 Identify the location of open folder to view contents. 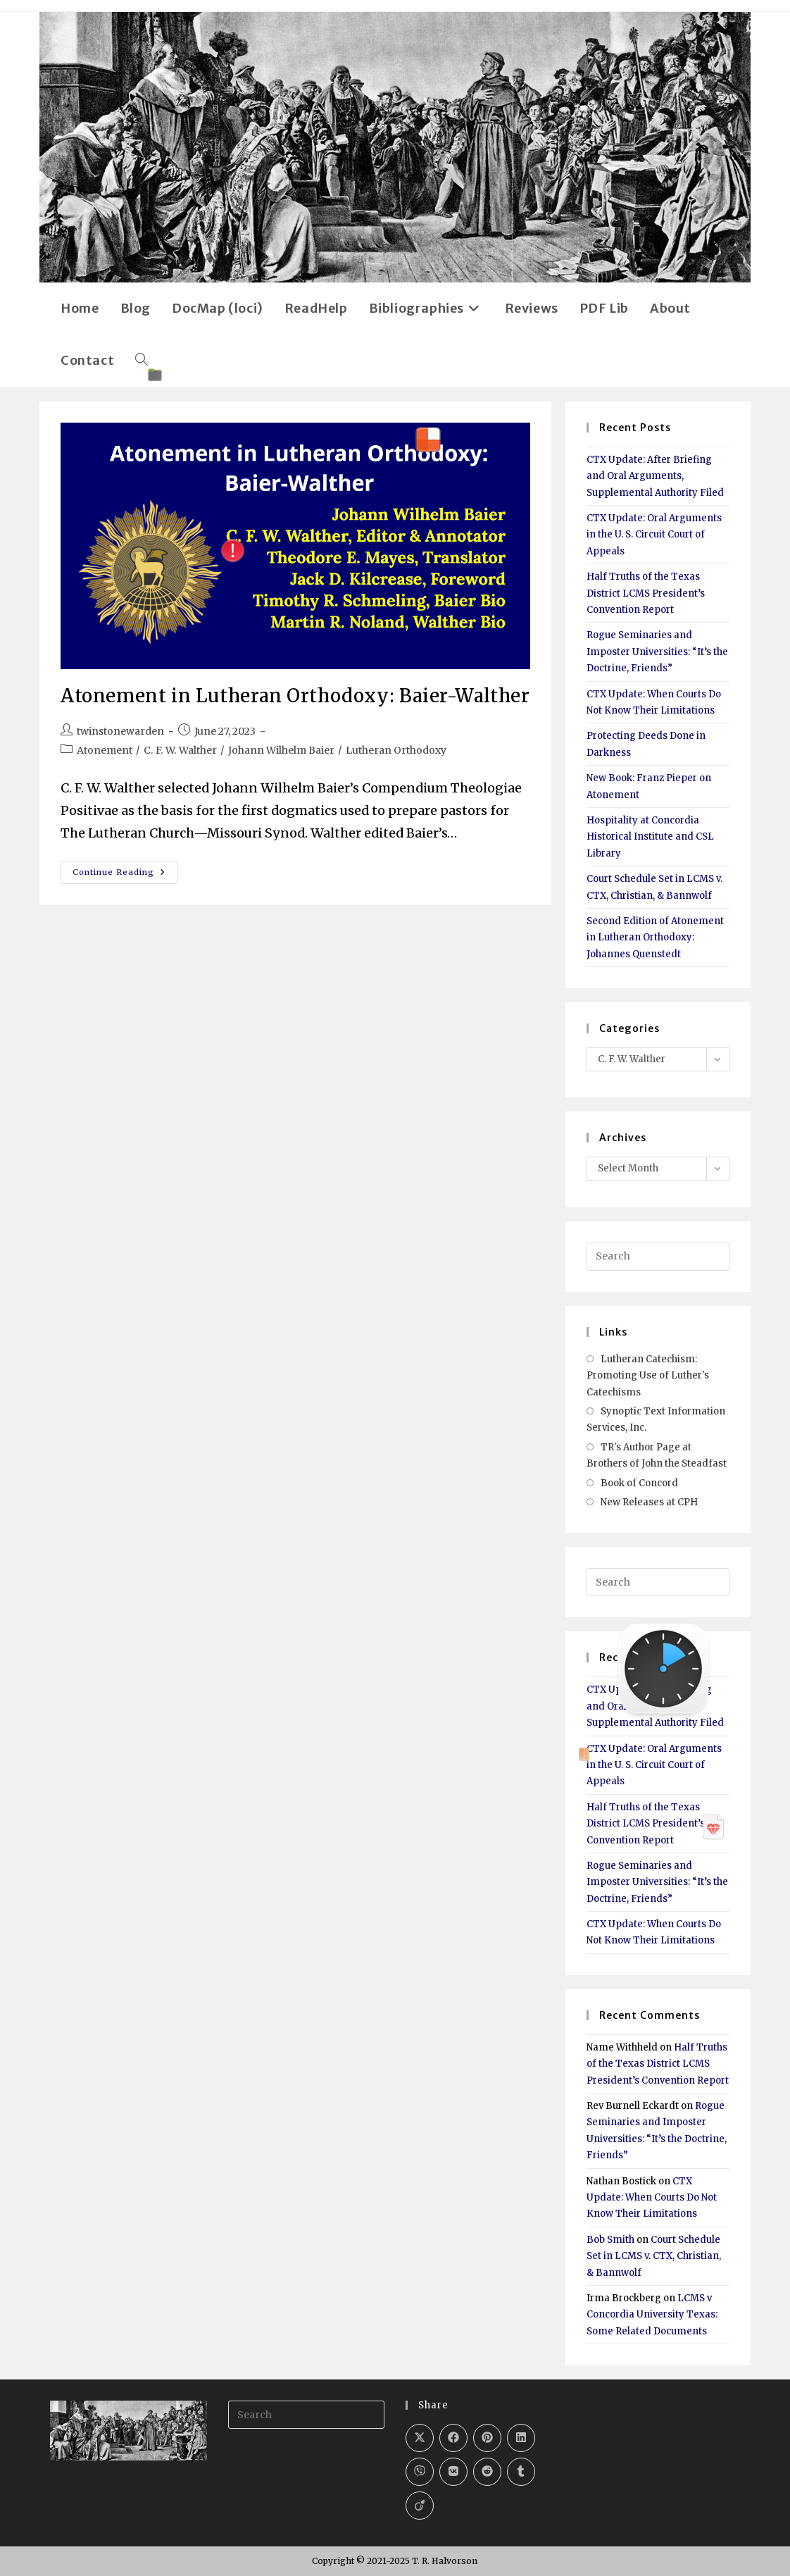
(155, 375).